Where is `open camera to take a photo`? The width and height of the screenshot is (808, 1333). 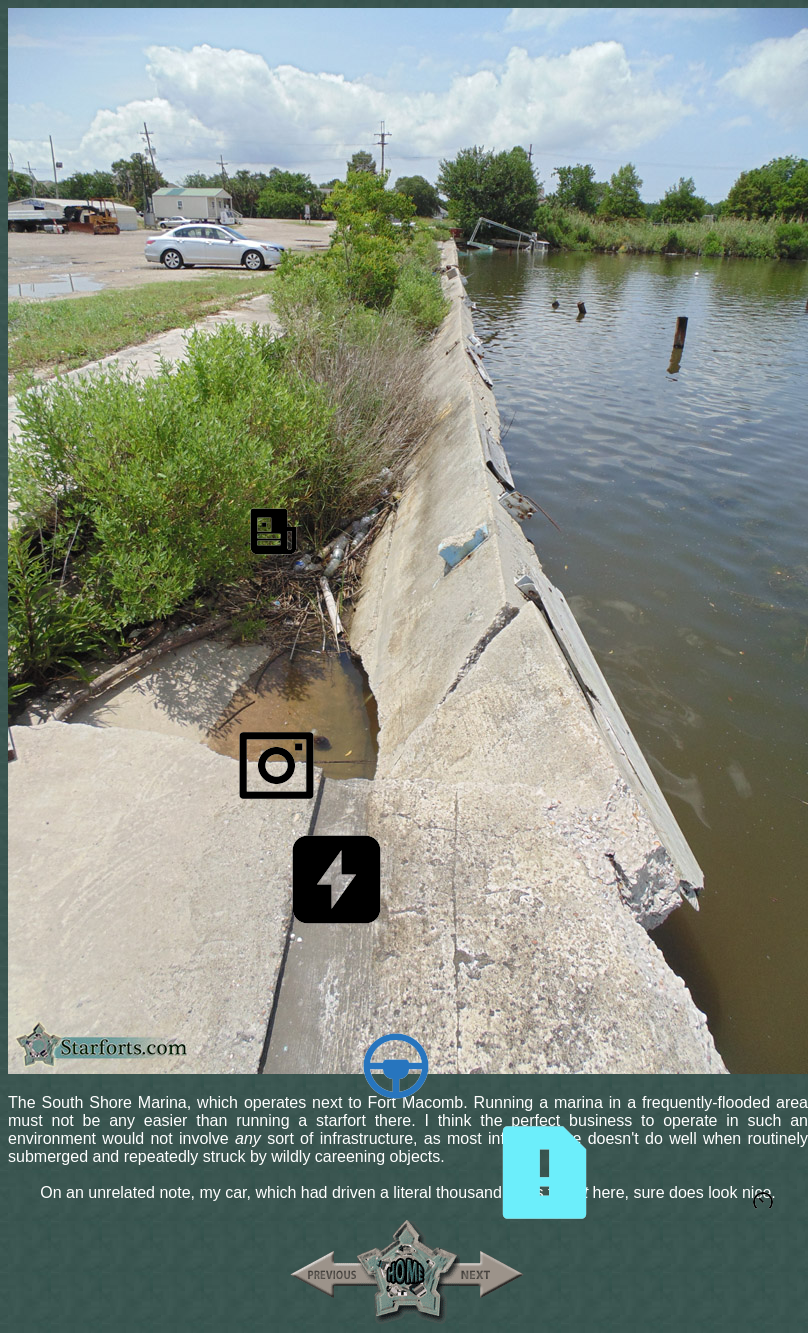 open camera to take a photo is located at coordinates (276, 765).